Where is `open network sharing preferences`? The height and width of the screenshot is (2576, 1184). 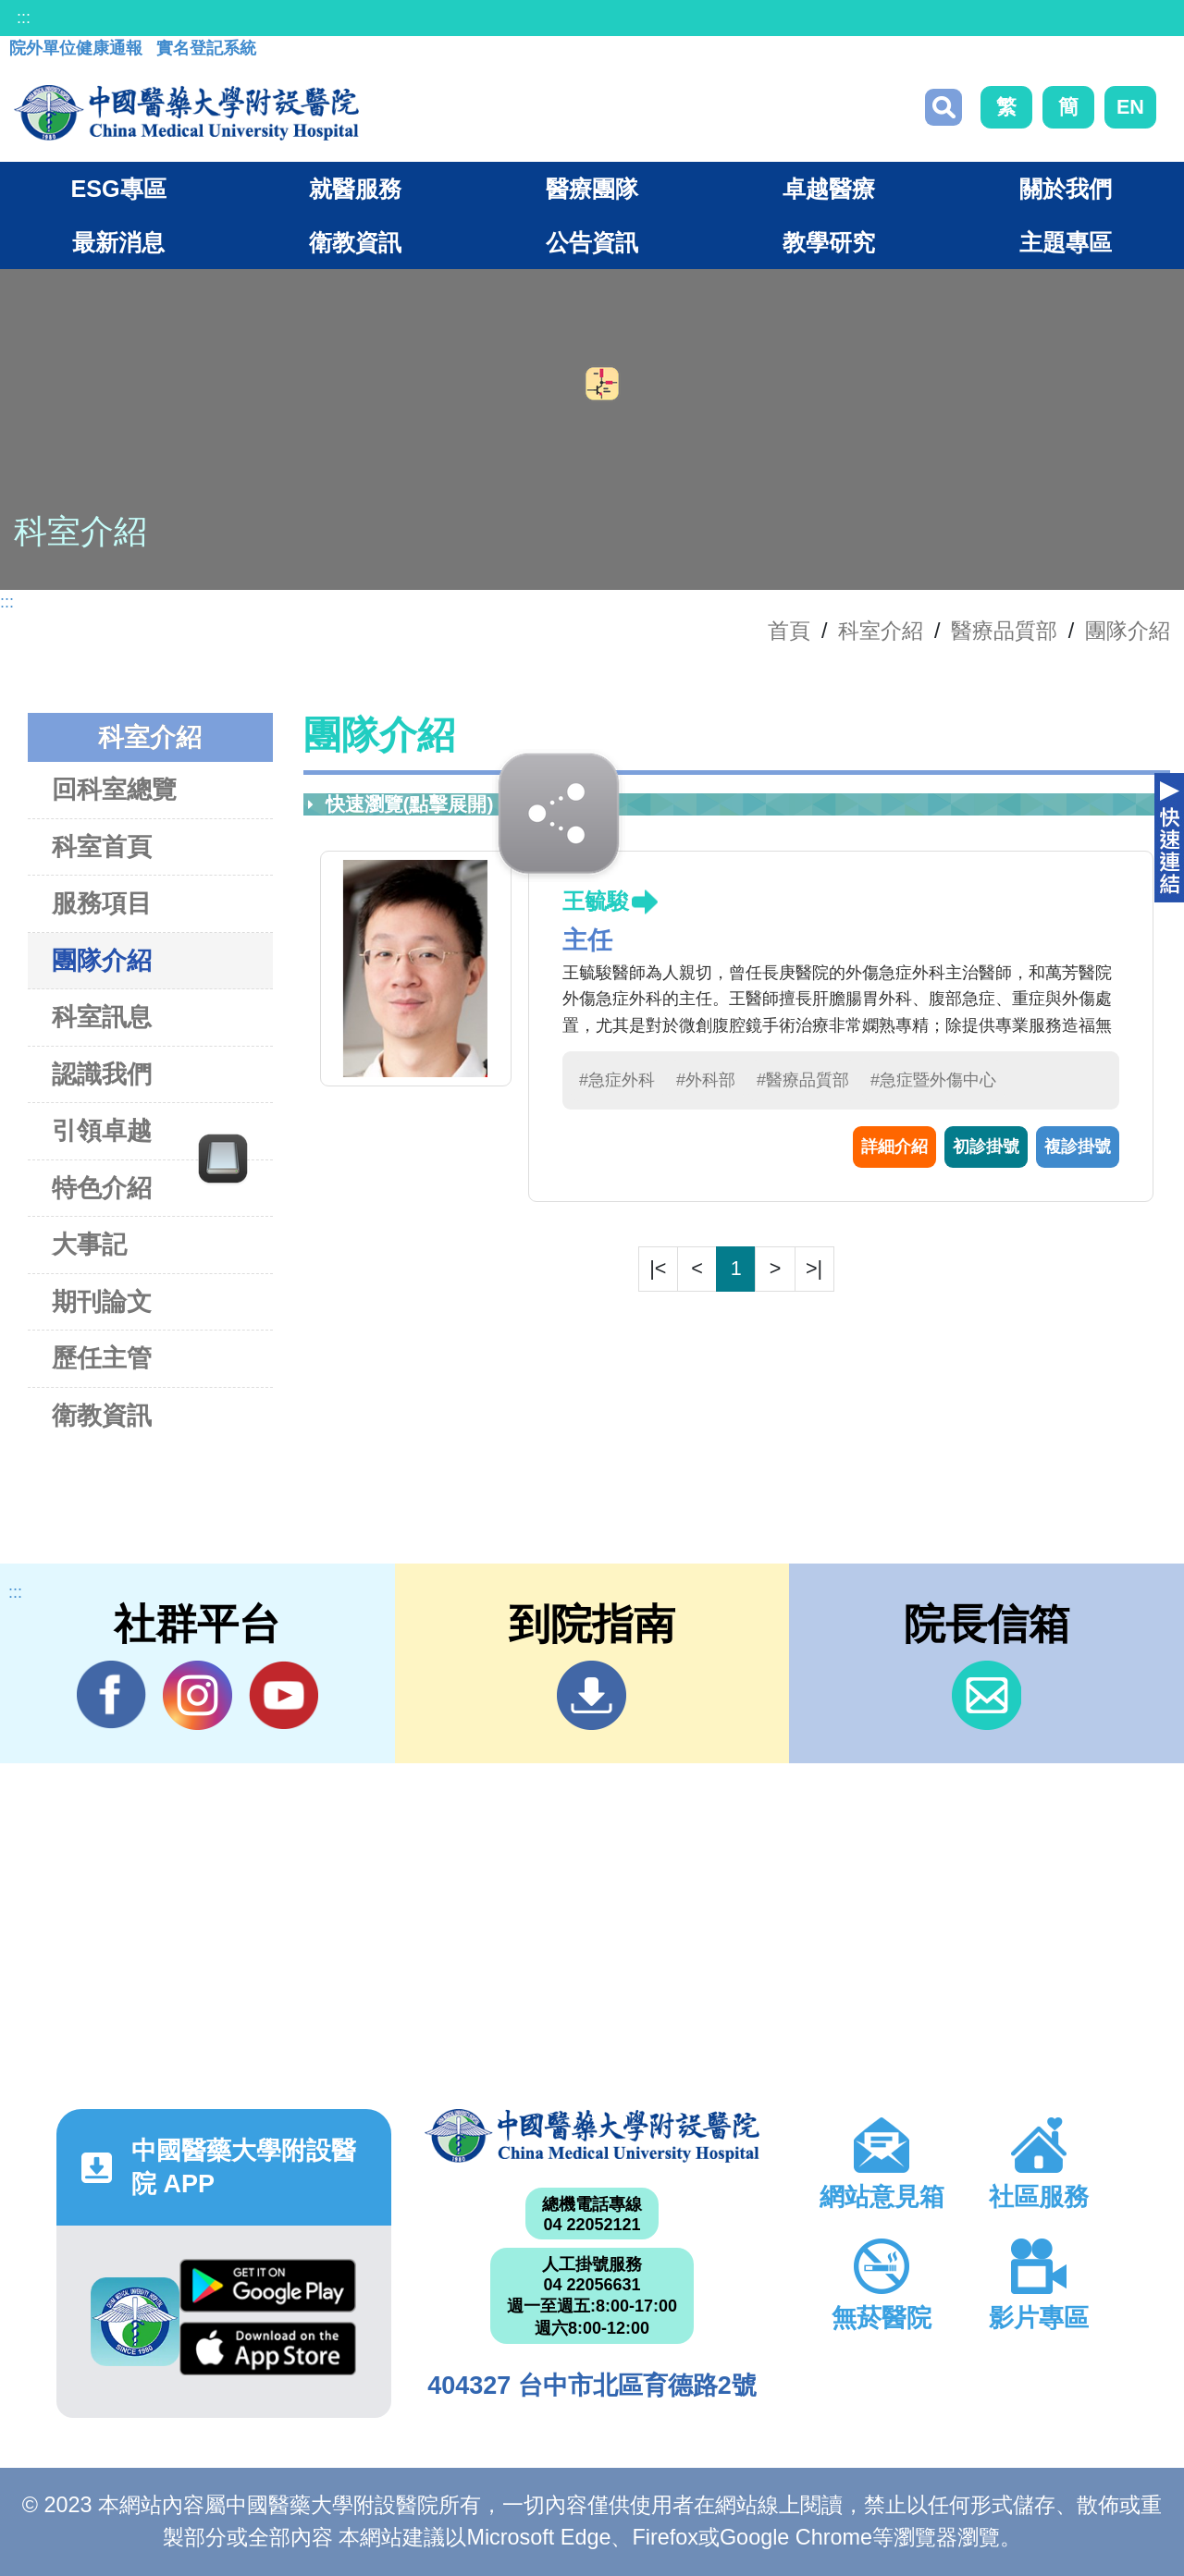 open network sharing preferences is located at coordinates (559, 816).